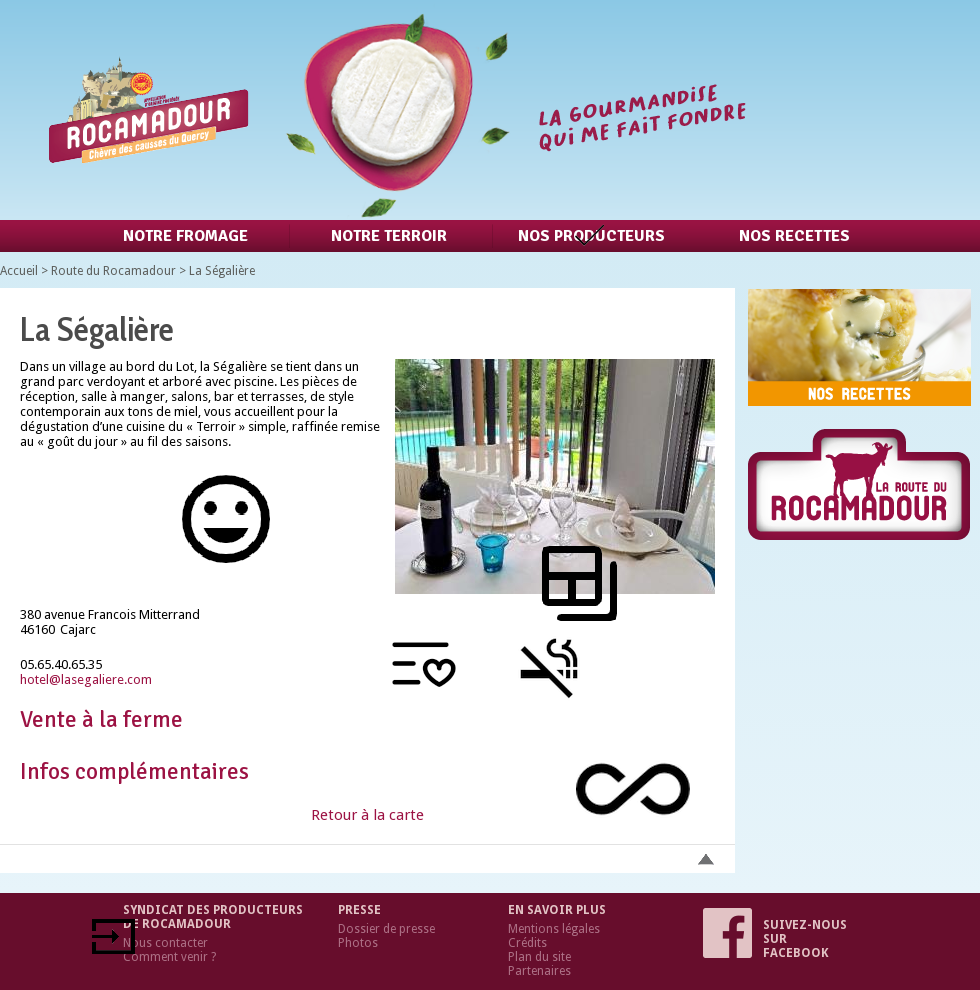 This screenshot has height=990, width=980. What do you see at coordinates (579, 583) in the screenshot?
I see `create a backup of table data` at bounding box center [579, 583].